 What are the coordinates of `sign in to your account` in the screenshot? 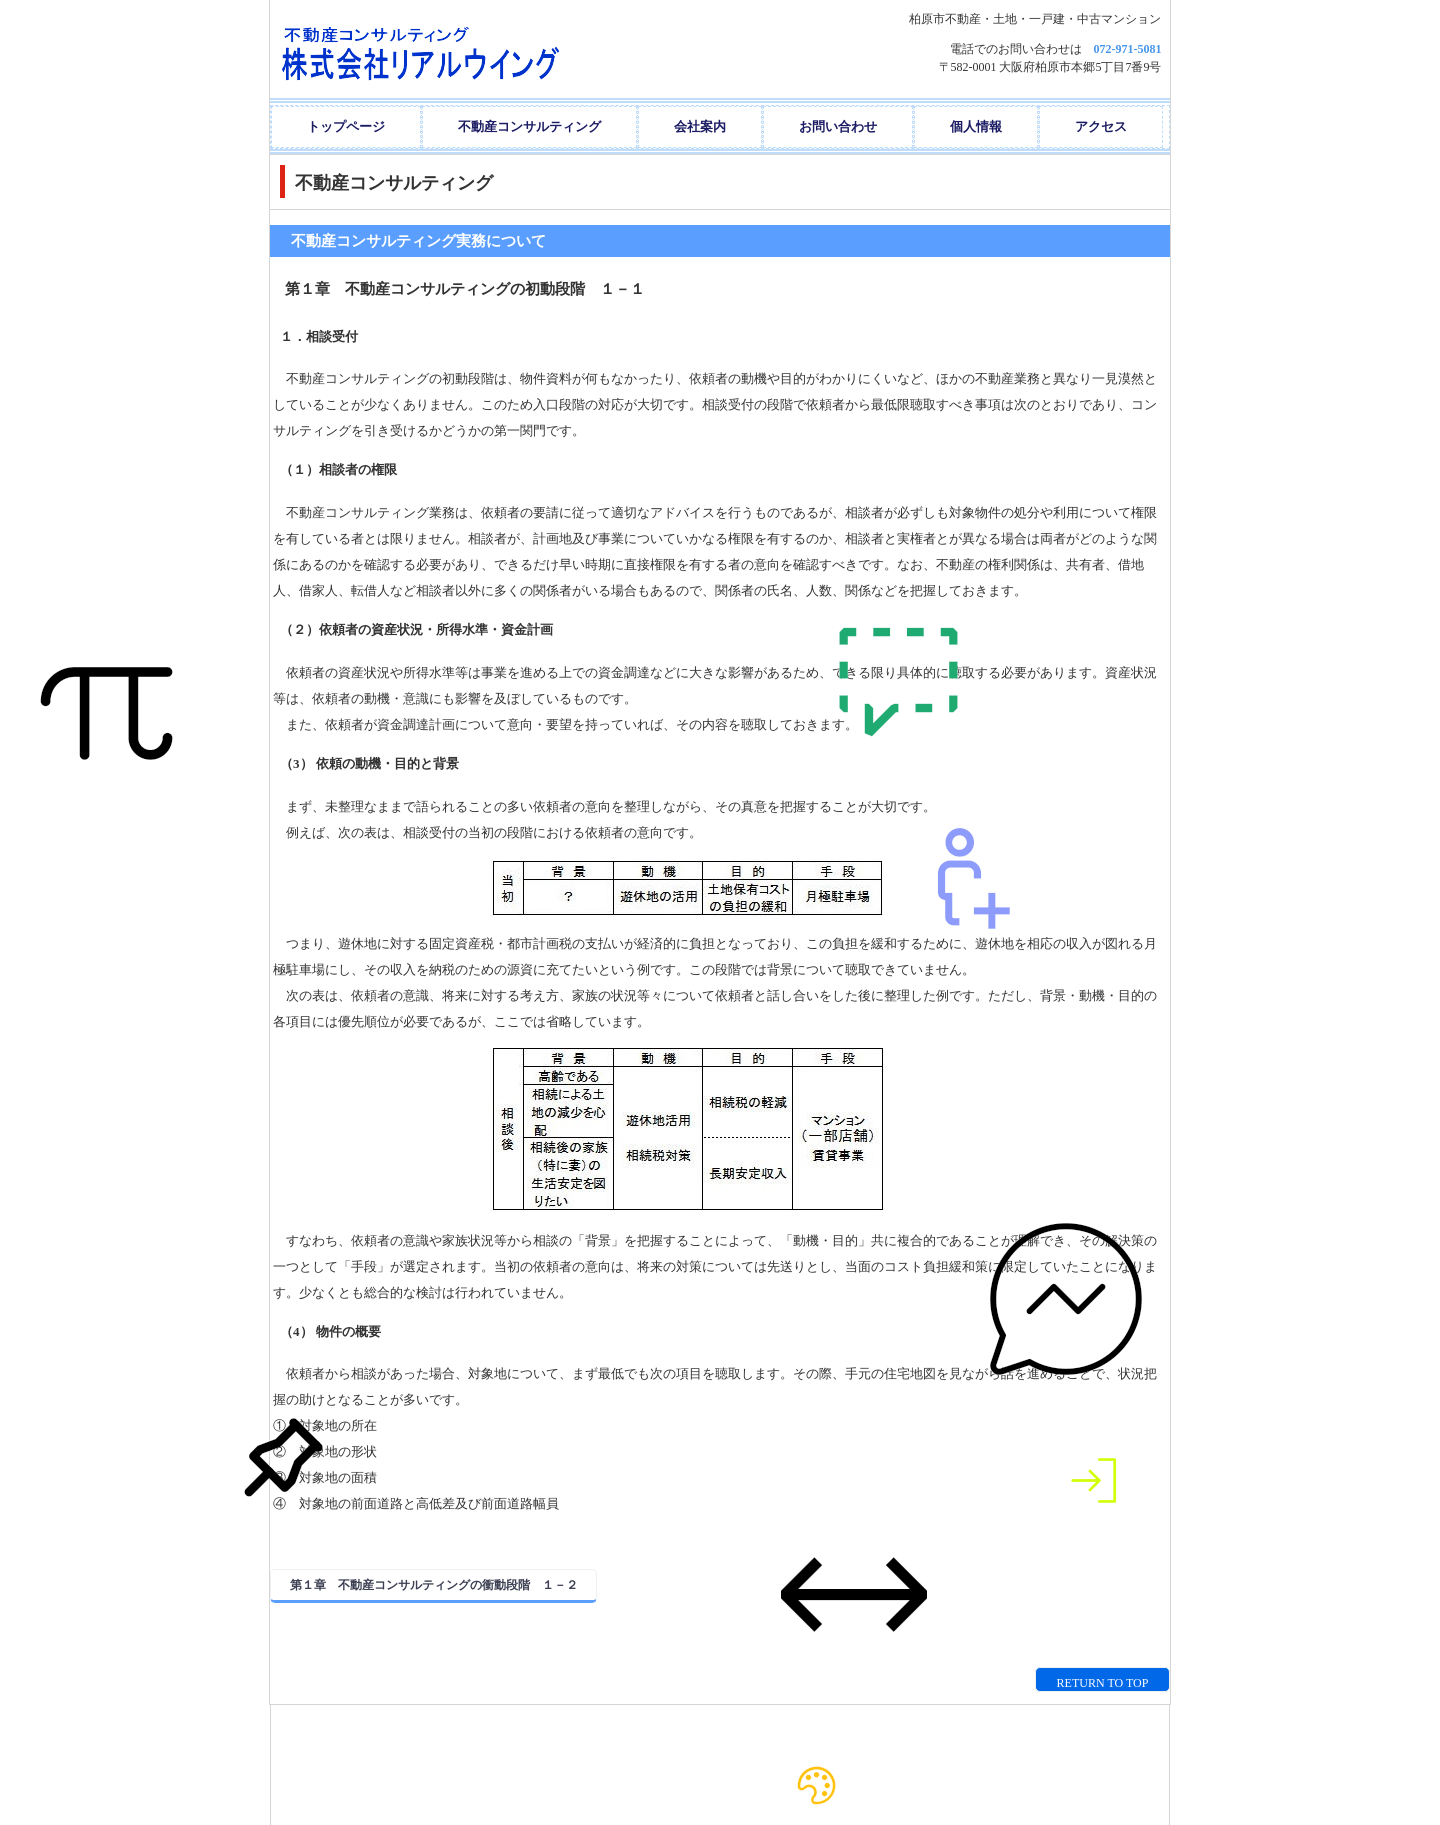 It's located at (1097, 1480).